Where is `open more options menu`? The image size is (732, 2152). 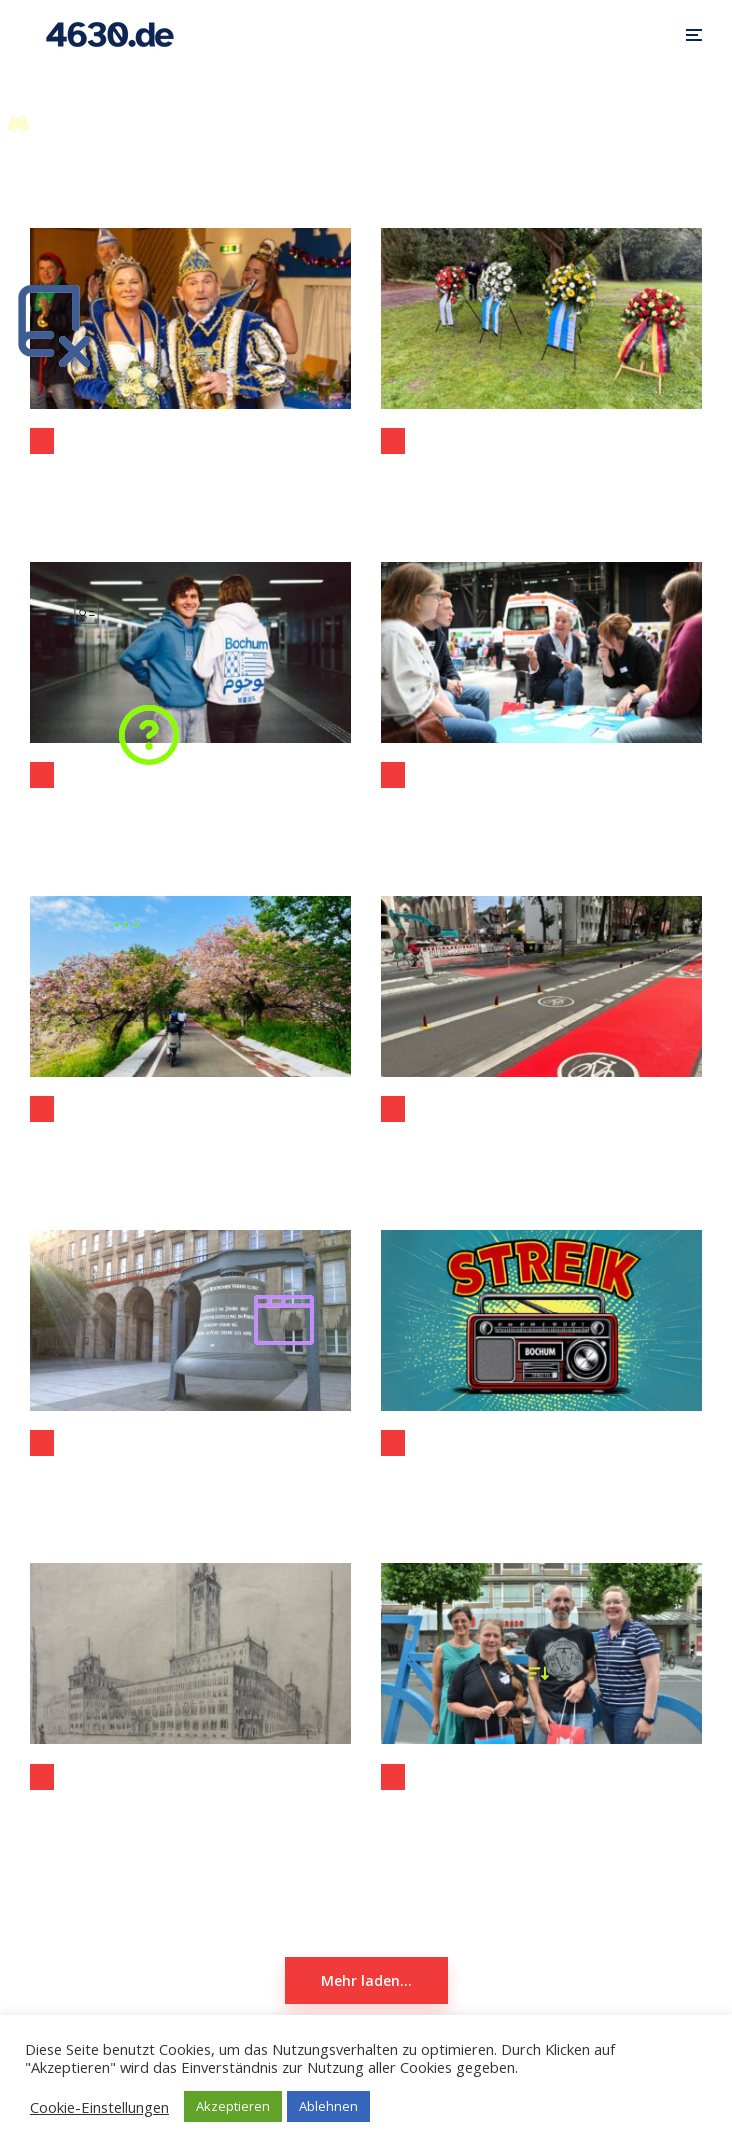 open more options menu is located at coordinates (126, 924).